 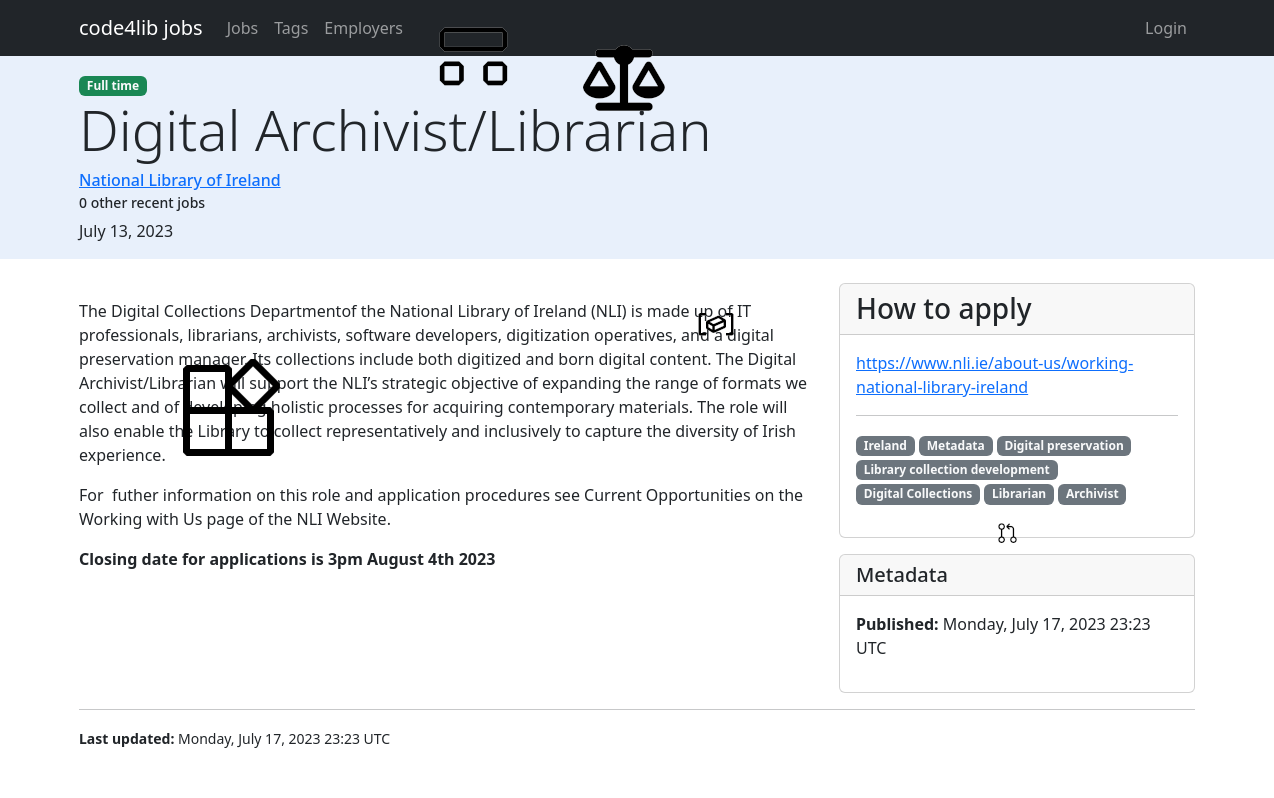 I want to click on view variable symbol in code editor, so click(x=716, y=323).